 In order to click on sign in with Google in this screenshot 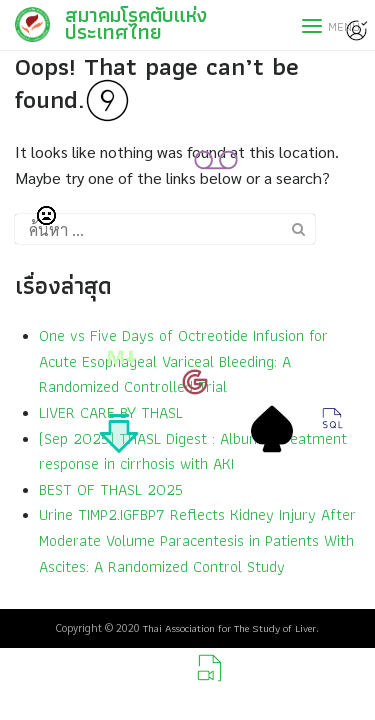, I will do `click(195, 382)`.